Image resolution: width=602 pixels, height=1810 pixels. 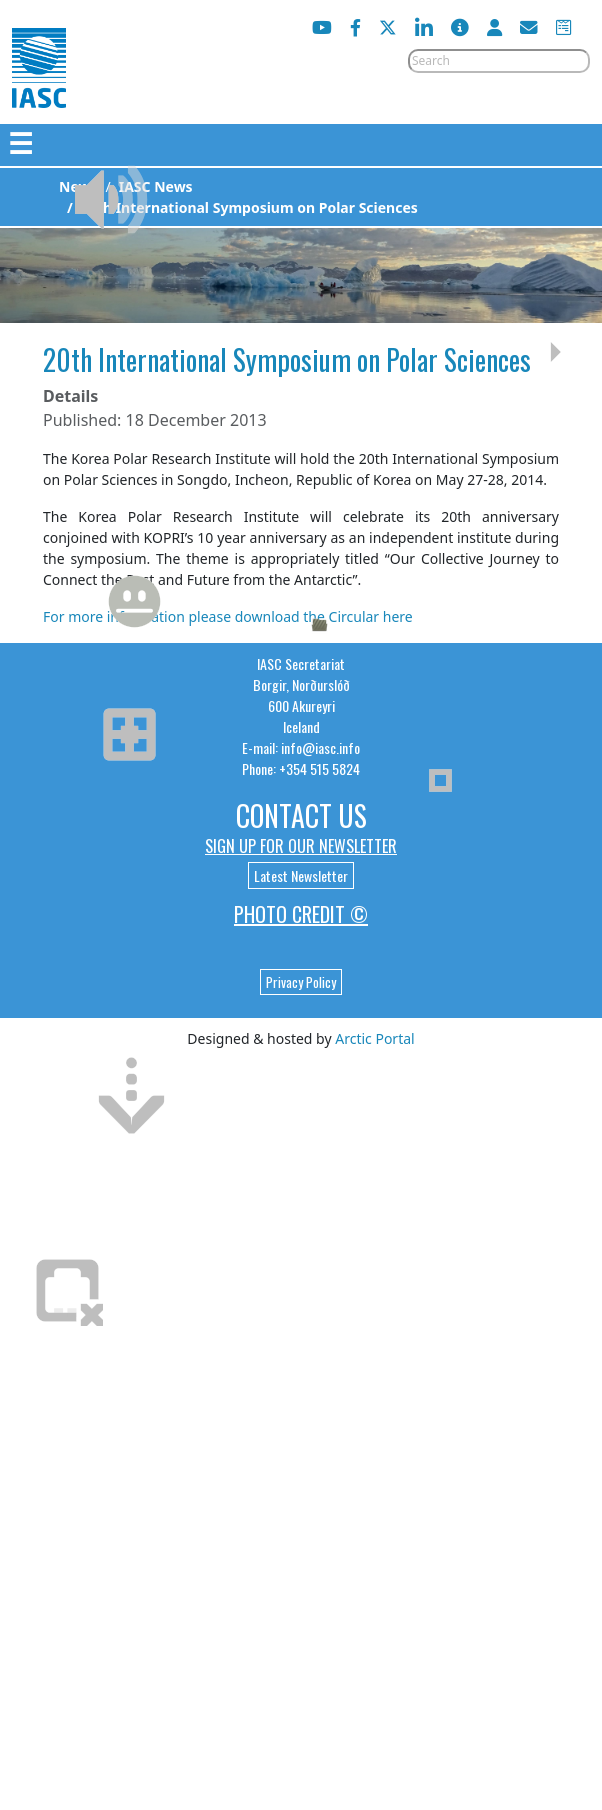 I want to click on navigate to the next item or screen, so click(x=555, y=352).